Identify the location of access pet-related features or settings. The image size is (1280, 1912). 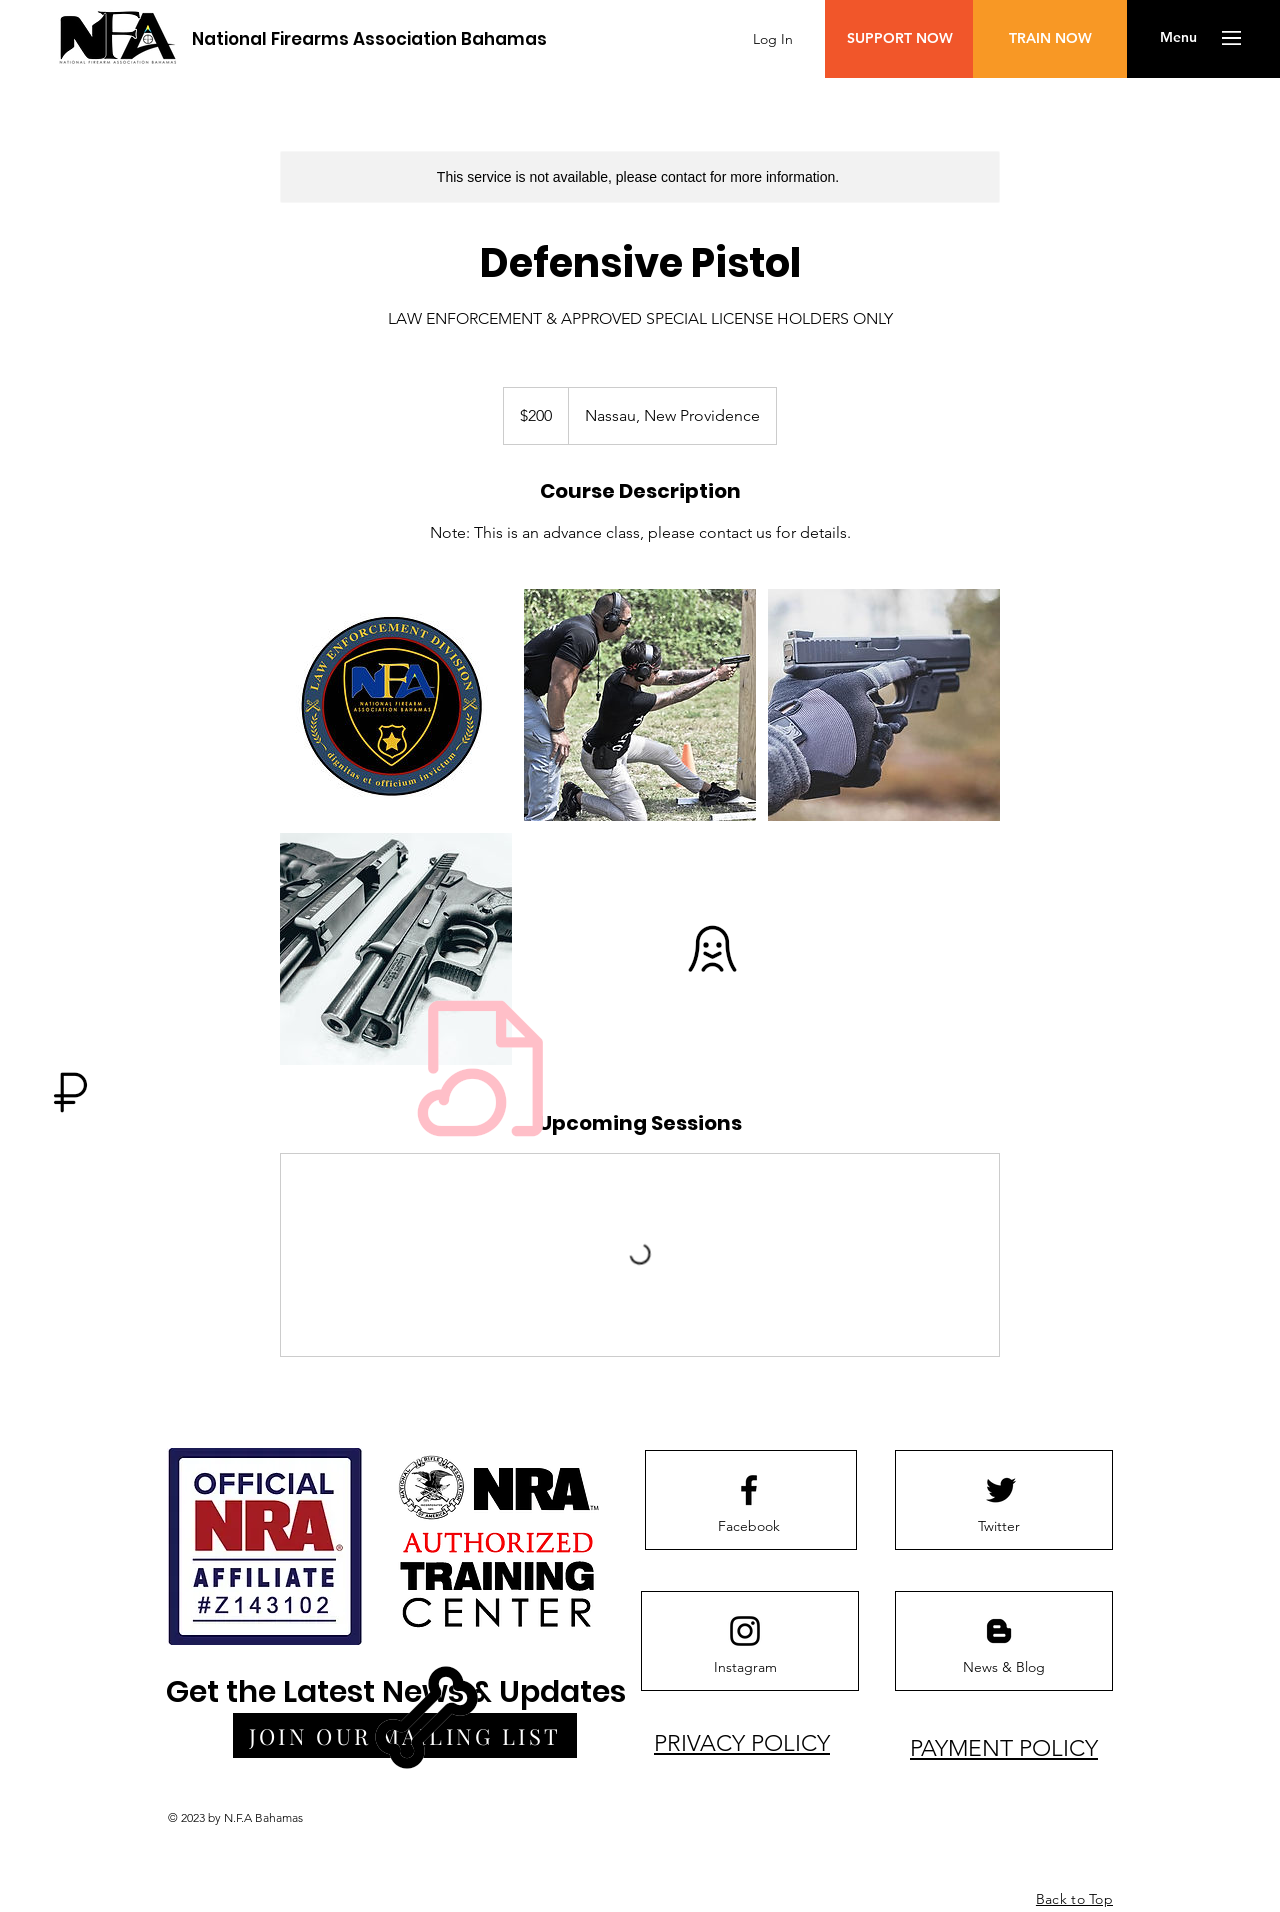
(426, 1717).